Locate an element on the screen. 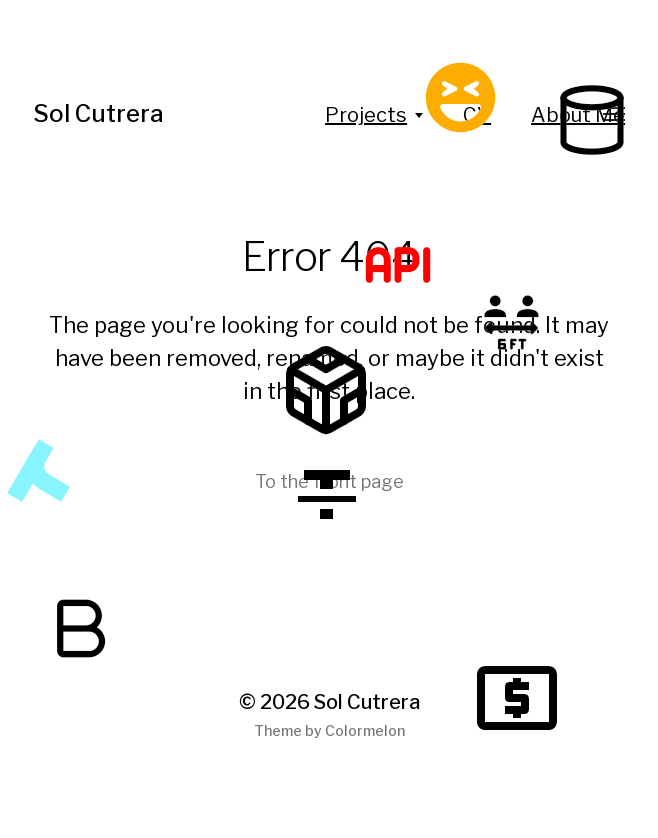  open codesandbox development environment is located at coordinates (326, 390).